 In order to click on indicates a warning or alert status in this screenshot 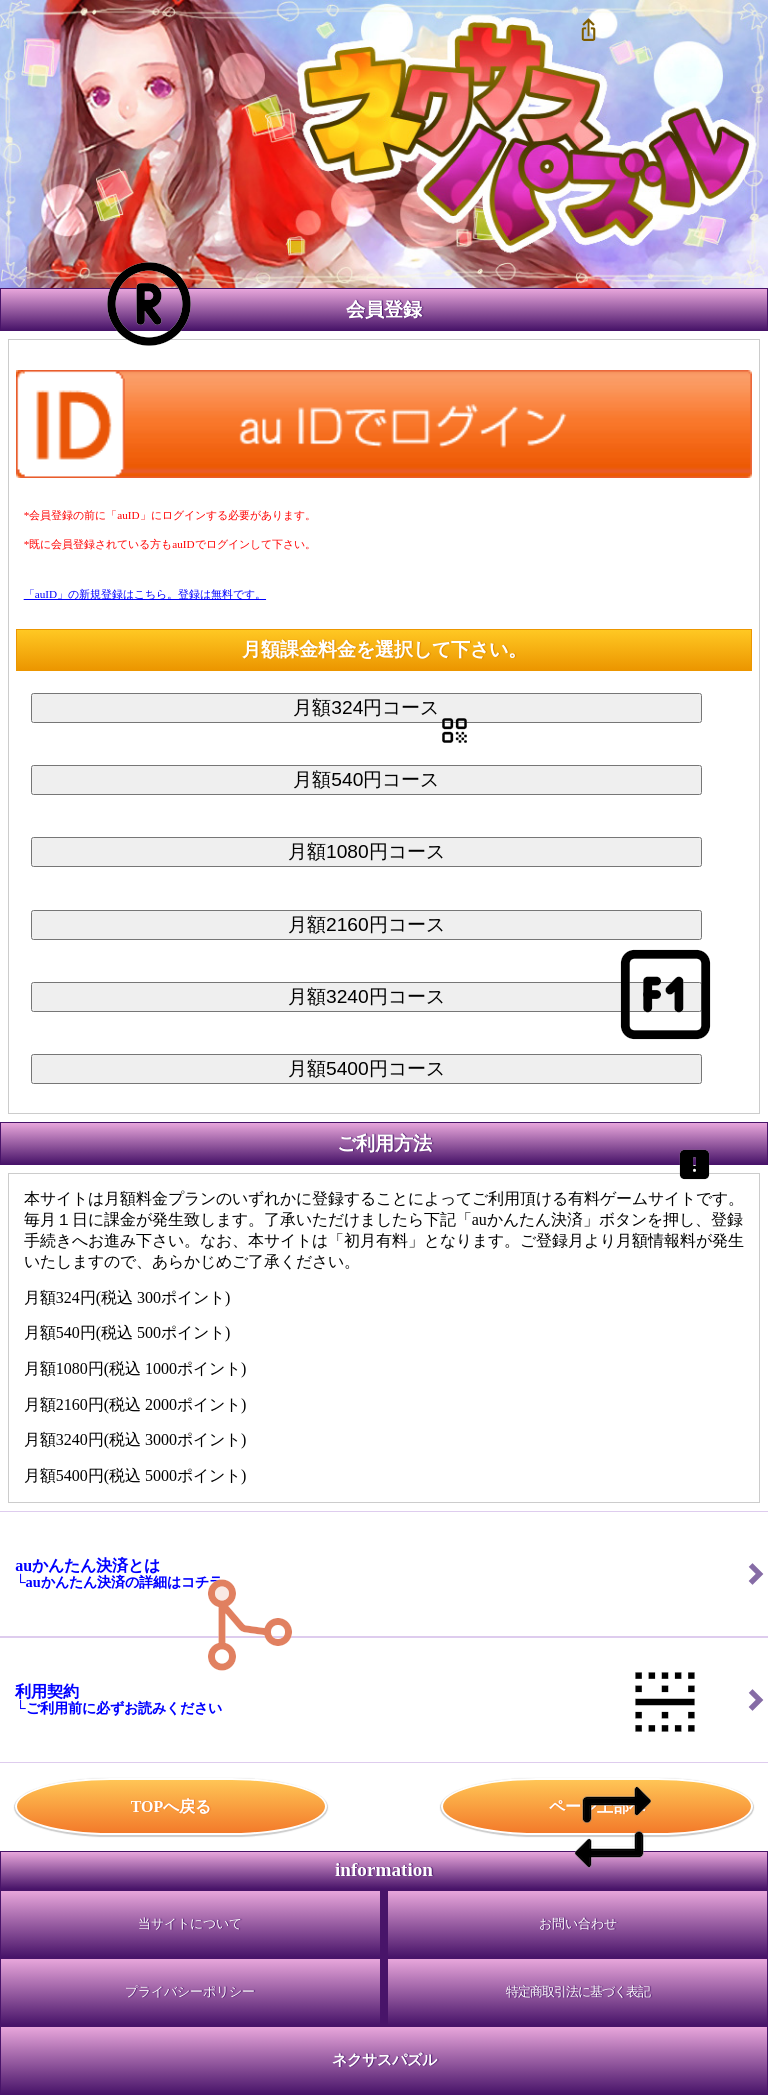, I will do `click(694, 1164)`.